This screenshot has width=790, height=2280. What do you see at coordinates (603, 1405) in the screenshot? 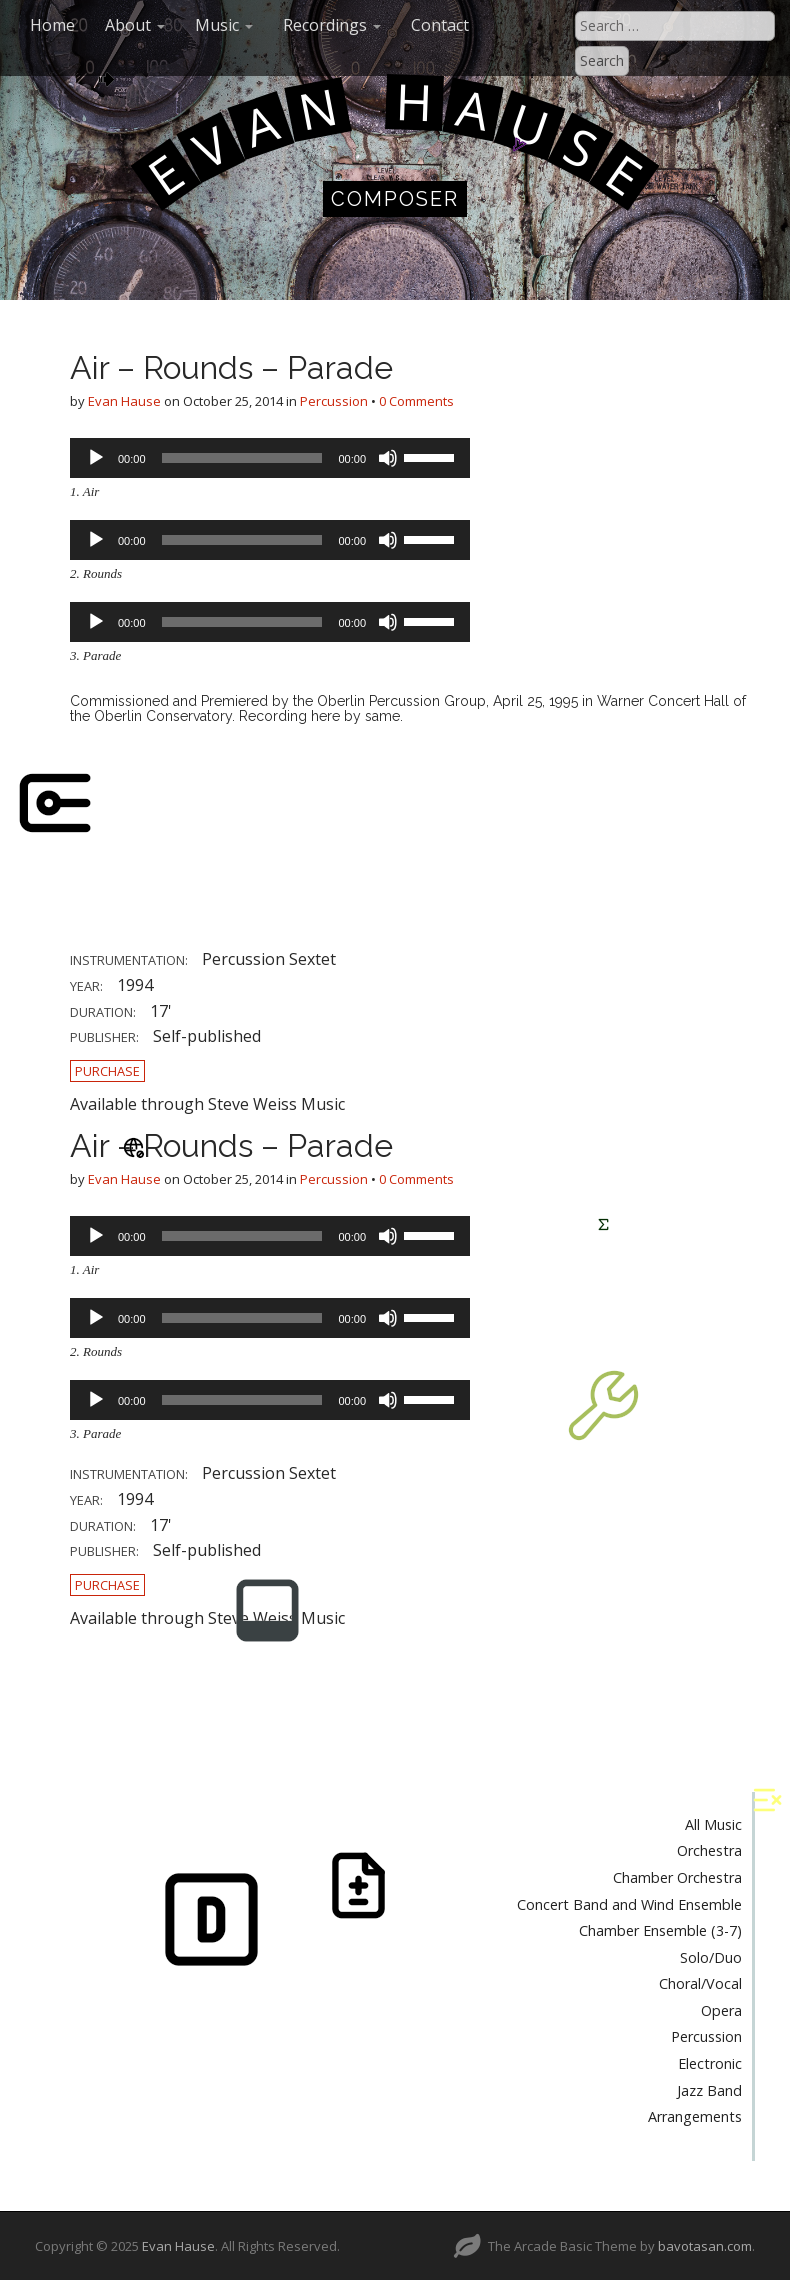
I see `access settings or preferences` at bounding box center [603, 1405].